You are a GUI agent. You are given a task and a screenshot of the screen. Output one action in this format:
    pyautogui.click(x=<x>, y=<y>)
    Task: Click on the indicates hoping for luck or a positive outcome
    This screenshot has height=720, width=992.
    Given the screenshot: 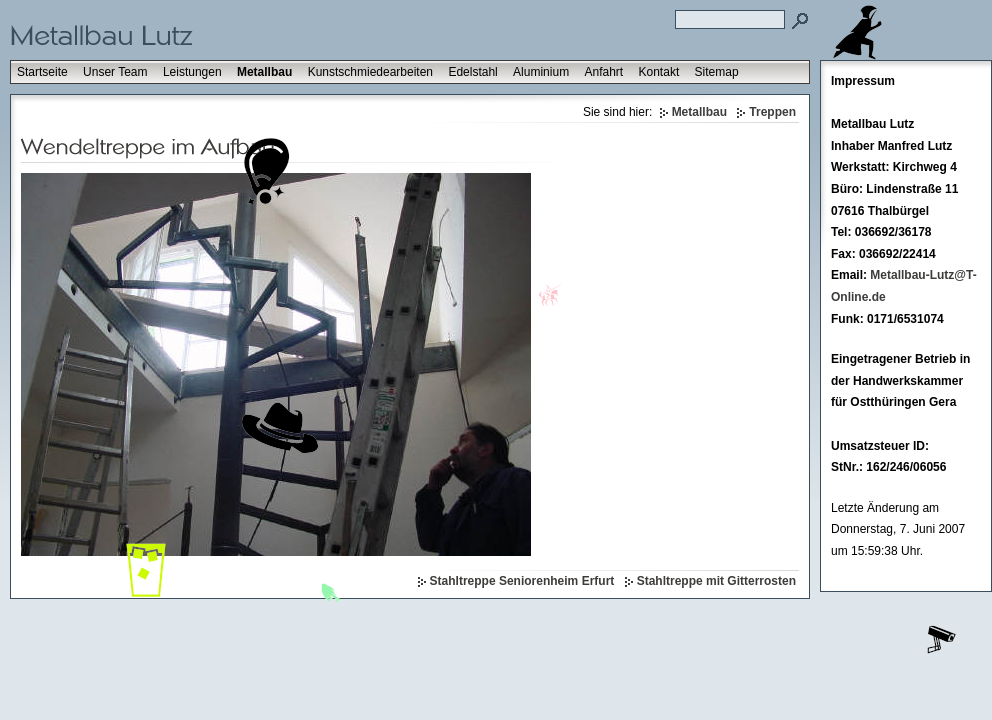 What is the action you would take?
    pyautogui.click(x=331, y=593)
    